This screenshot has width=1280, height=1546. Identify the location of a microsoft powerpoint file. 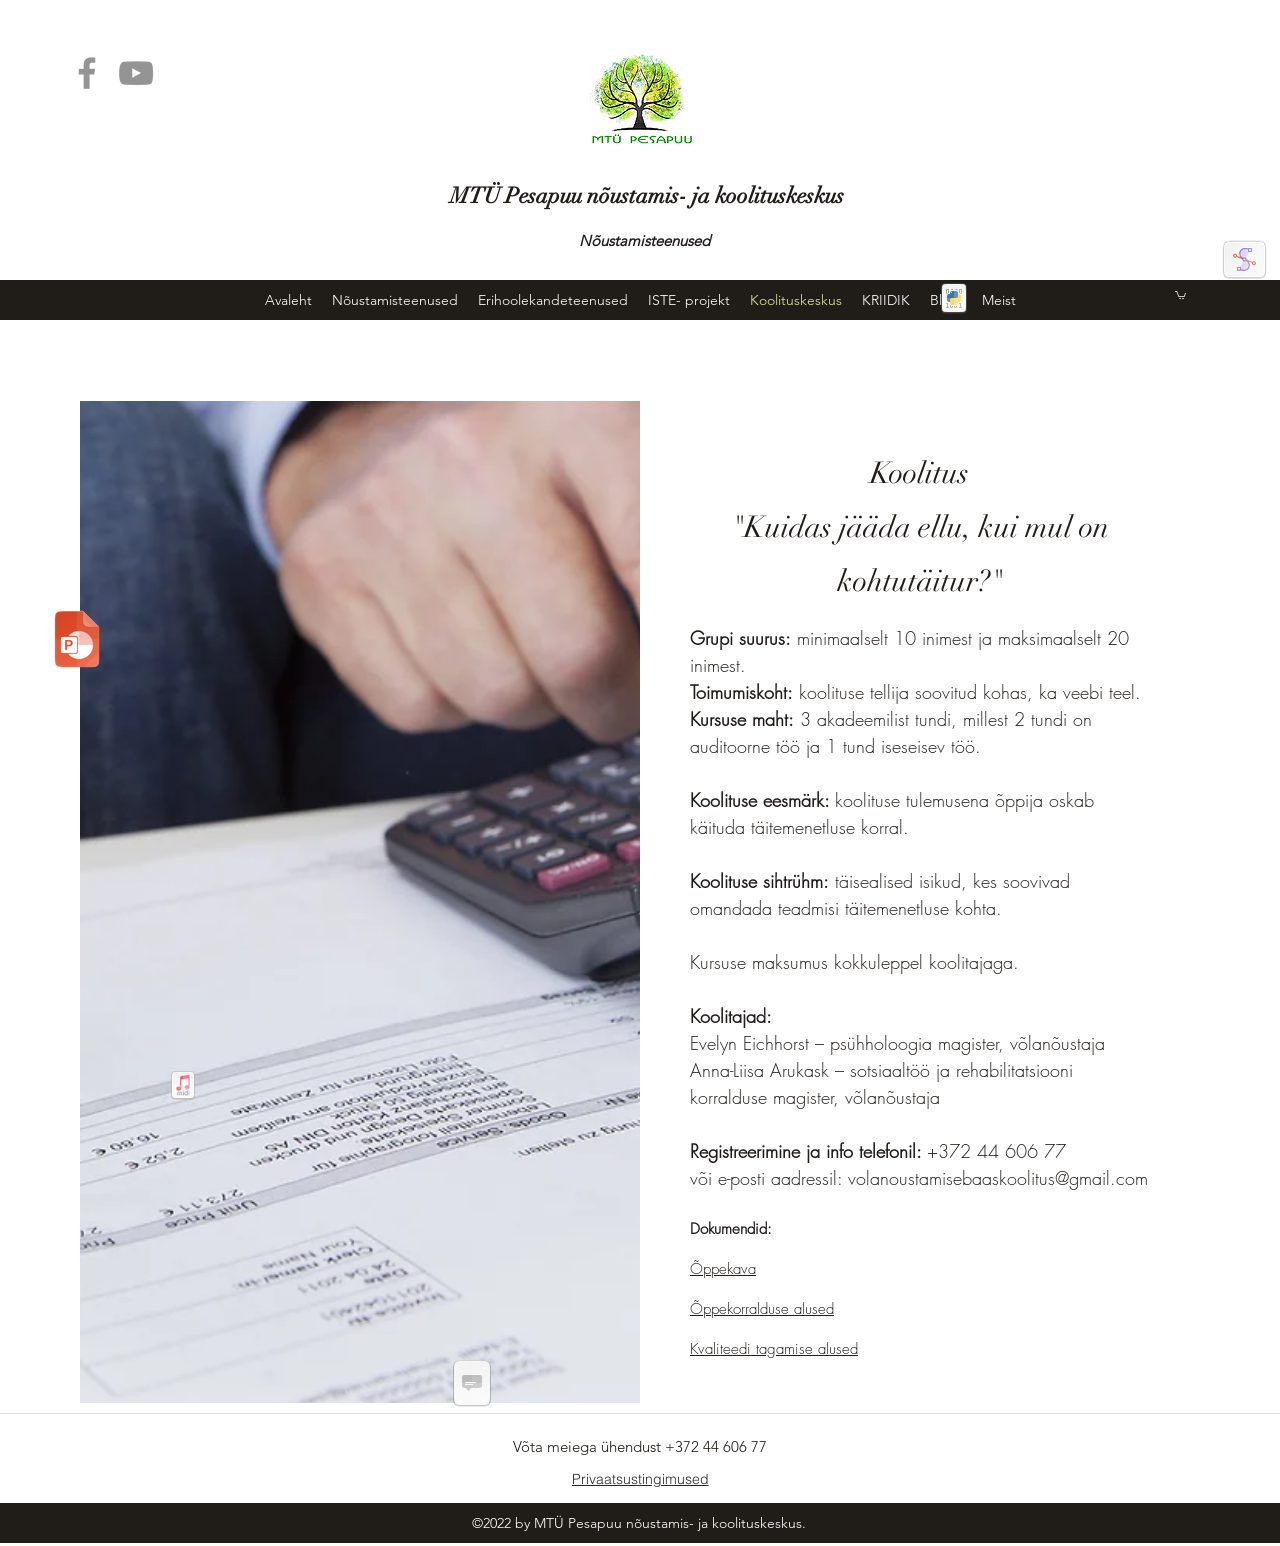
(77, 639).